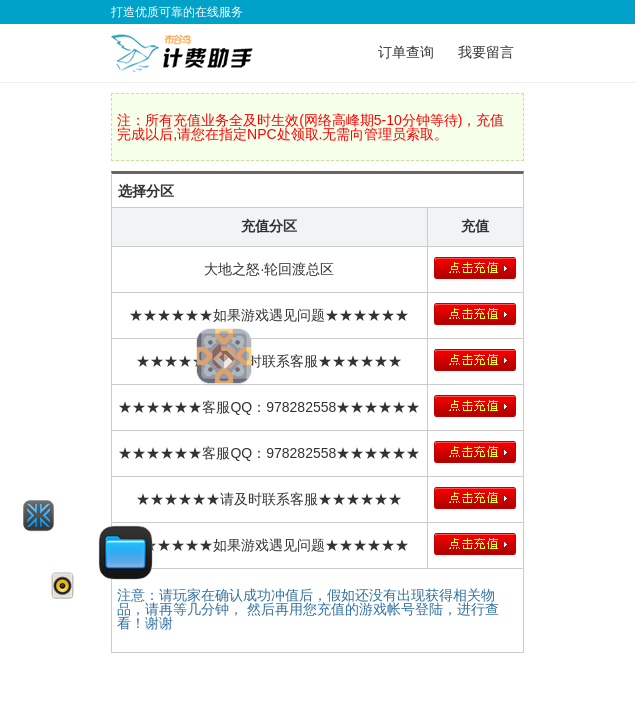  I want to click on open rhythmbox music player, so click(62, 585).